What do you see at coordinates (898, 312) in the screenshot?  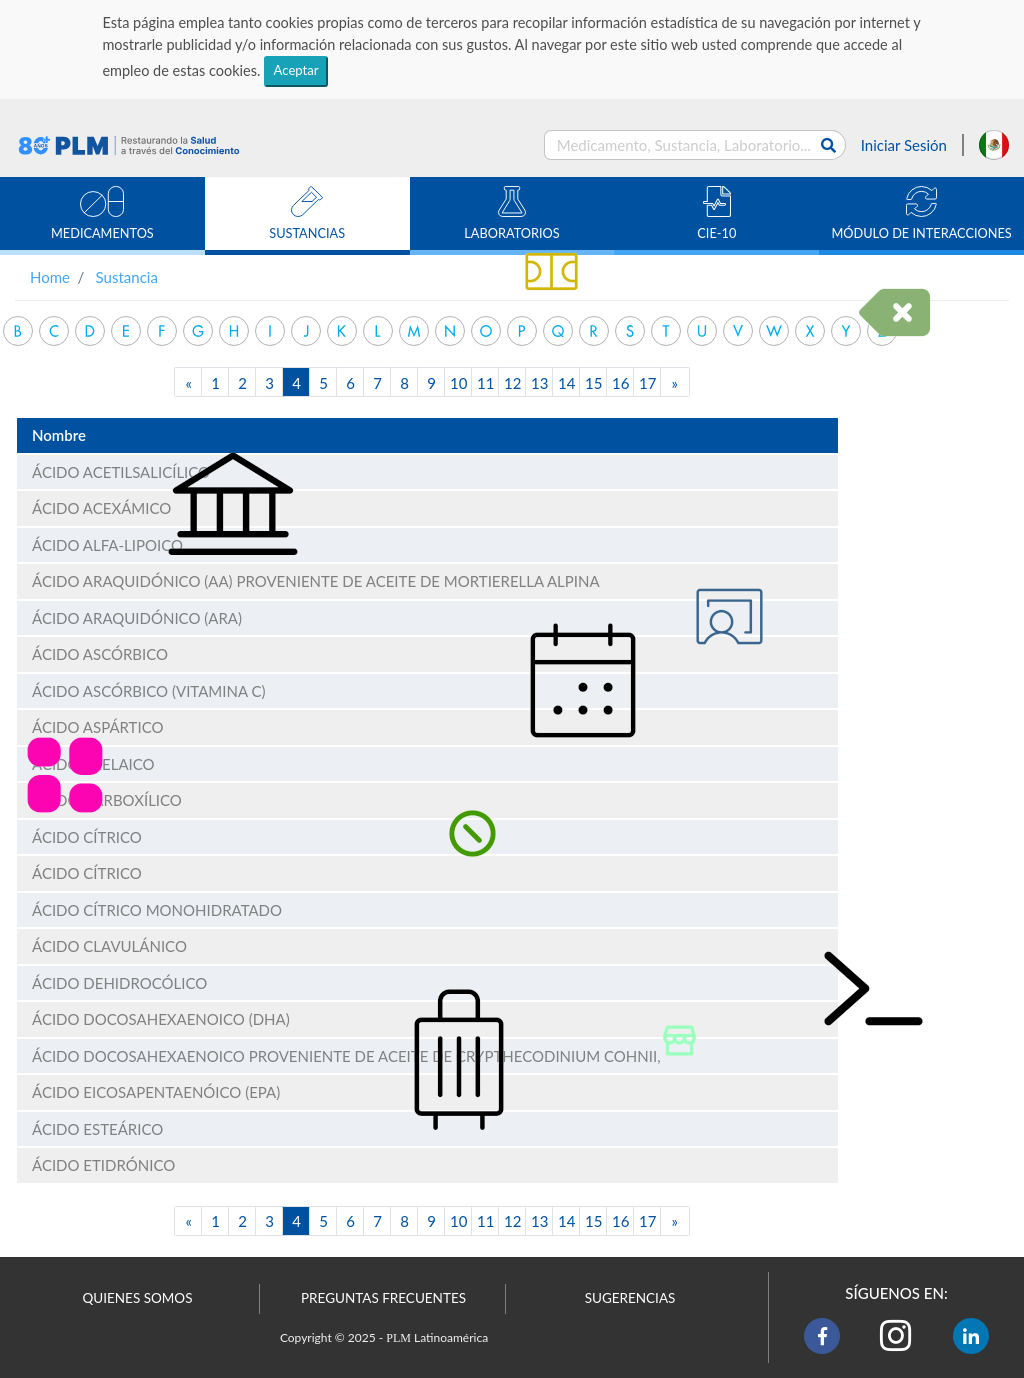 I see `delete the last character typed` at bounding box center [898, 312].